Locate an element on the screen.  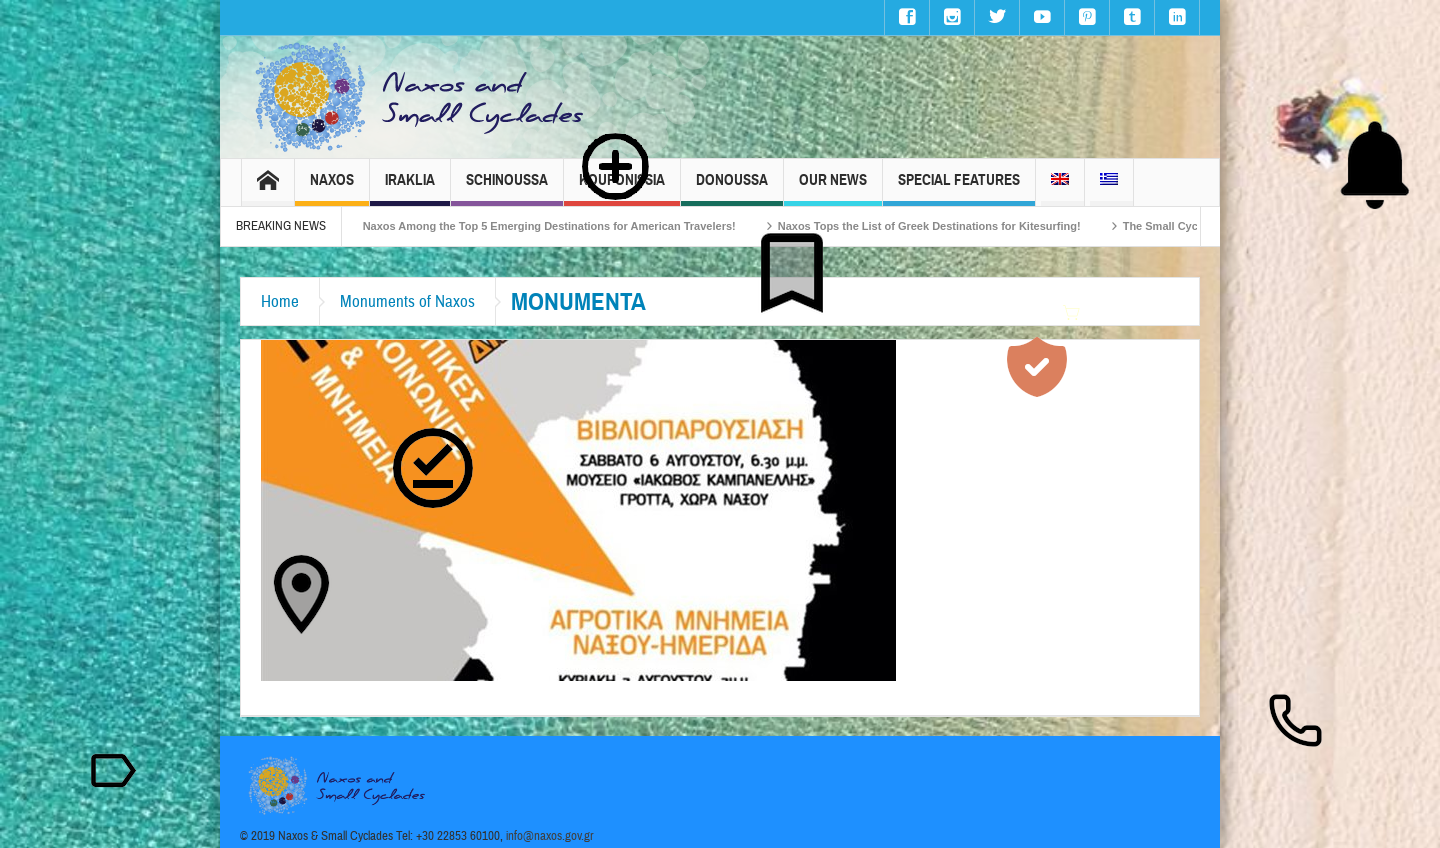
indicates verified or secure status is located at coordinates (1037, 367).